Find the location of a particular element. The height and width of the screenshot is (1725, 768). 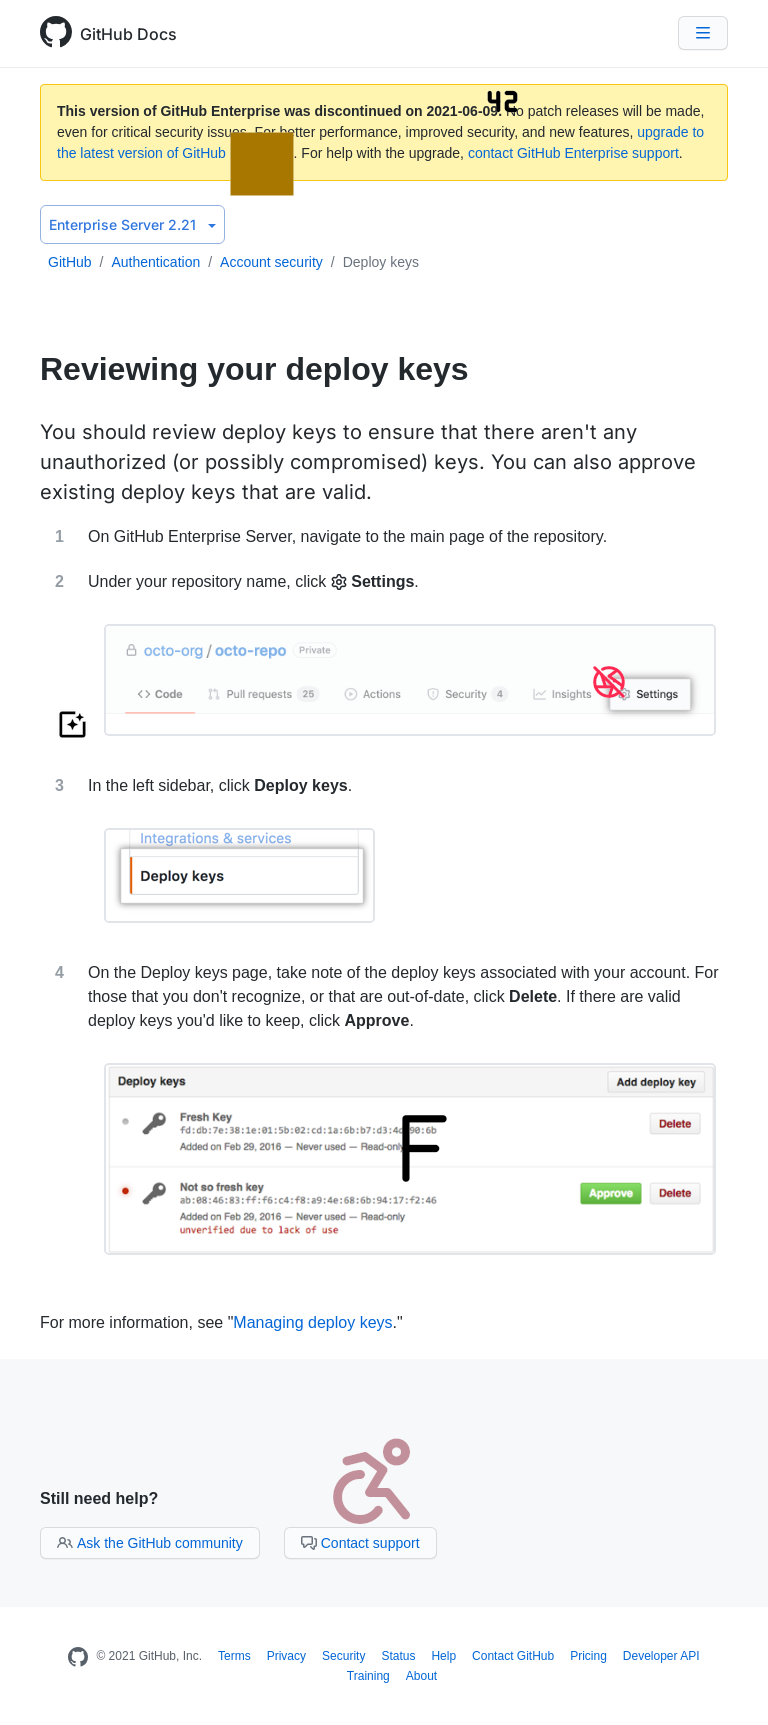

facebook app or social media link is located at coordinates (424, 1148).